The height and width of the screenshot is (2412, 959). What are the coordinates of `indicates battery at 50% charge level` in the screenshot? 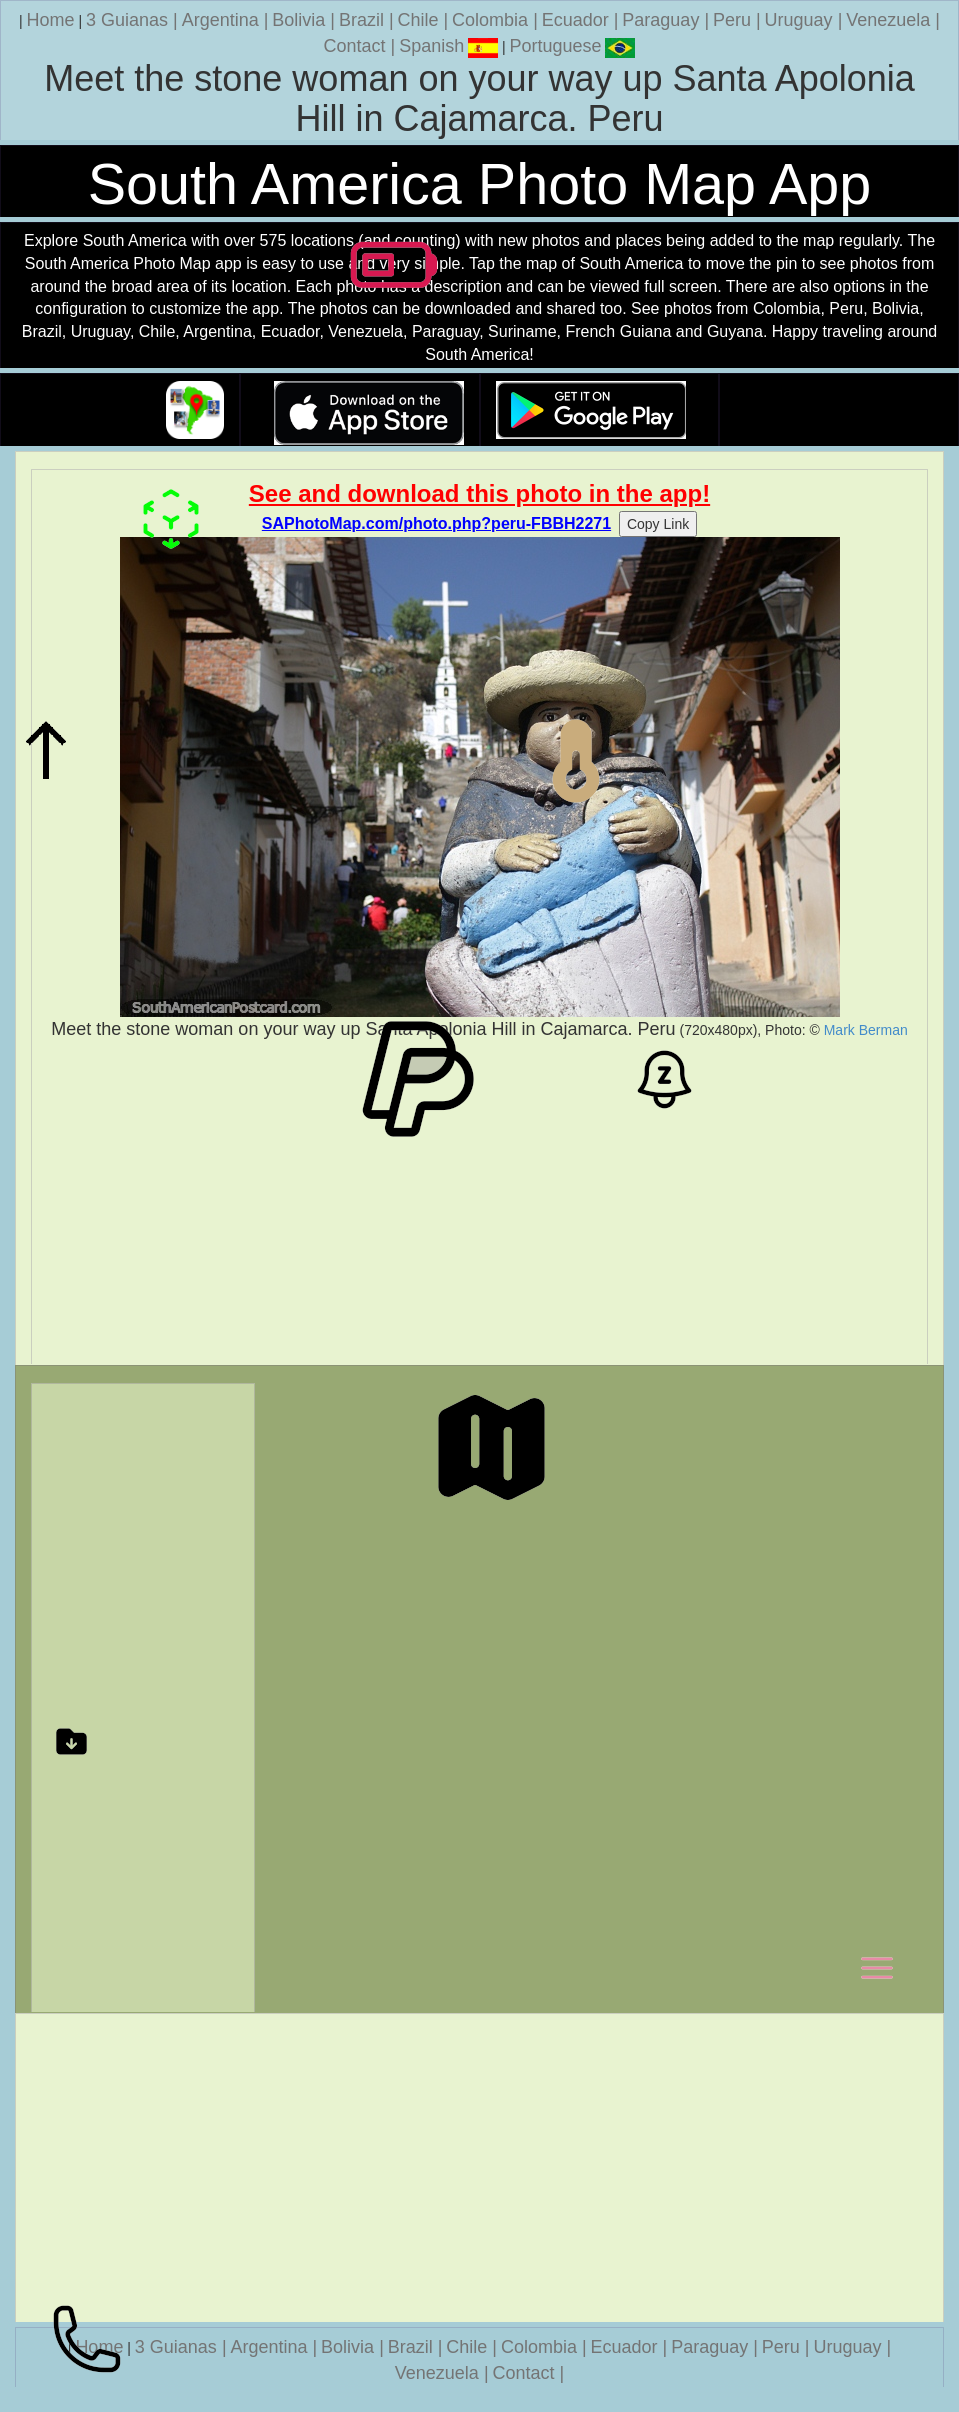 It's located at (394, 262).